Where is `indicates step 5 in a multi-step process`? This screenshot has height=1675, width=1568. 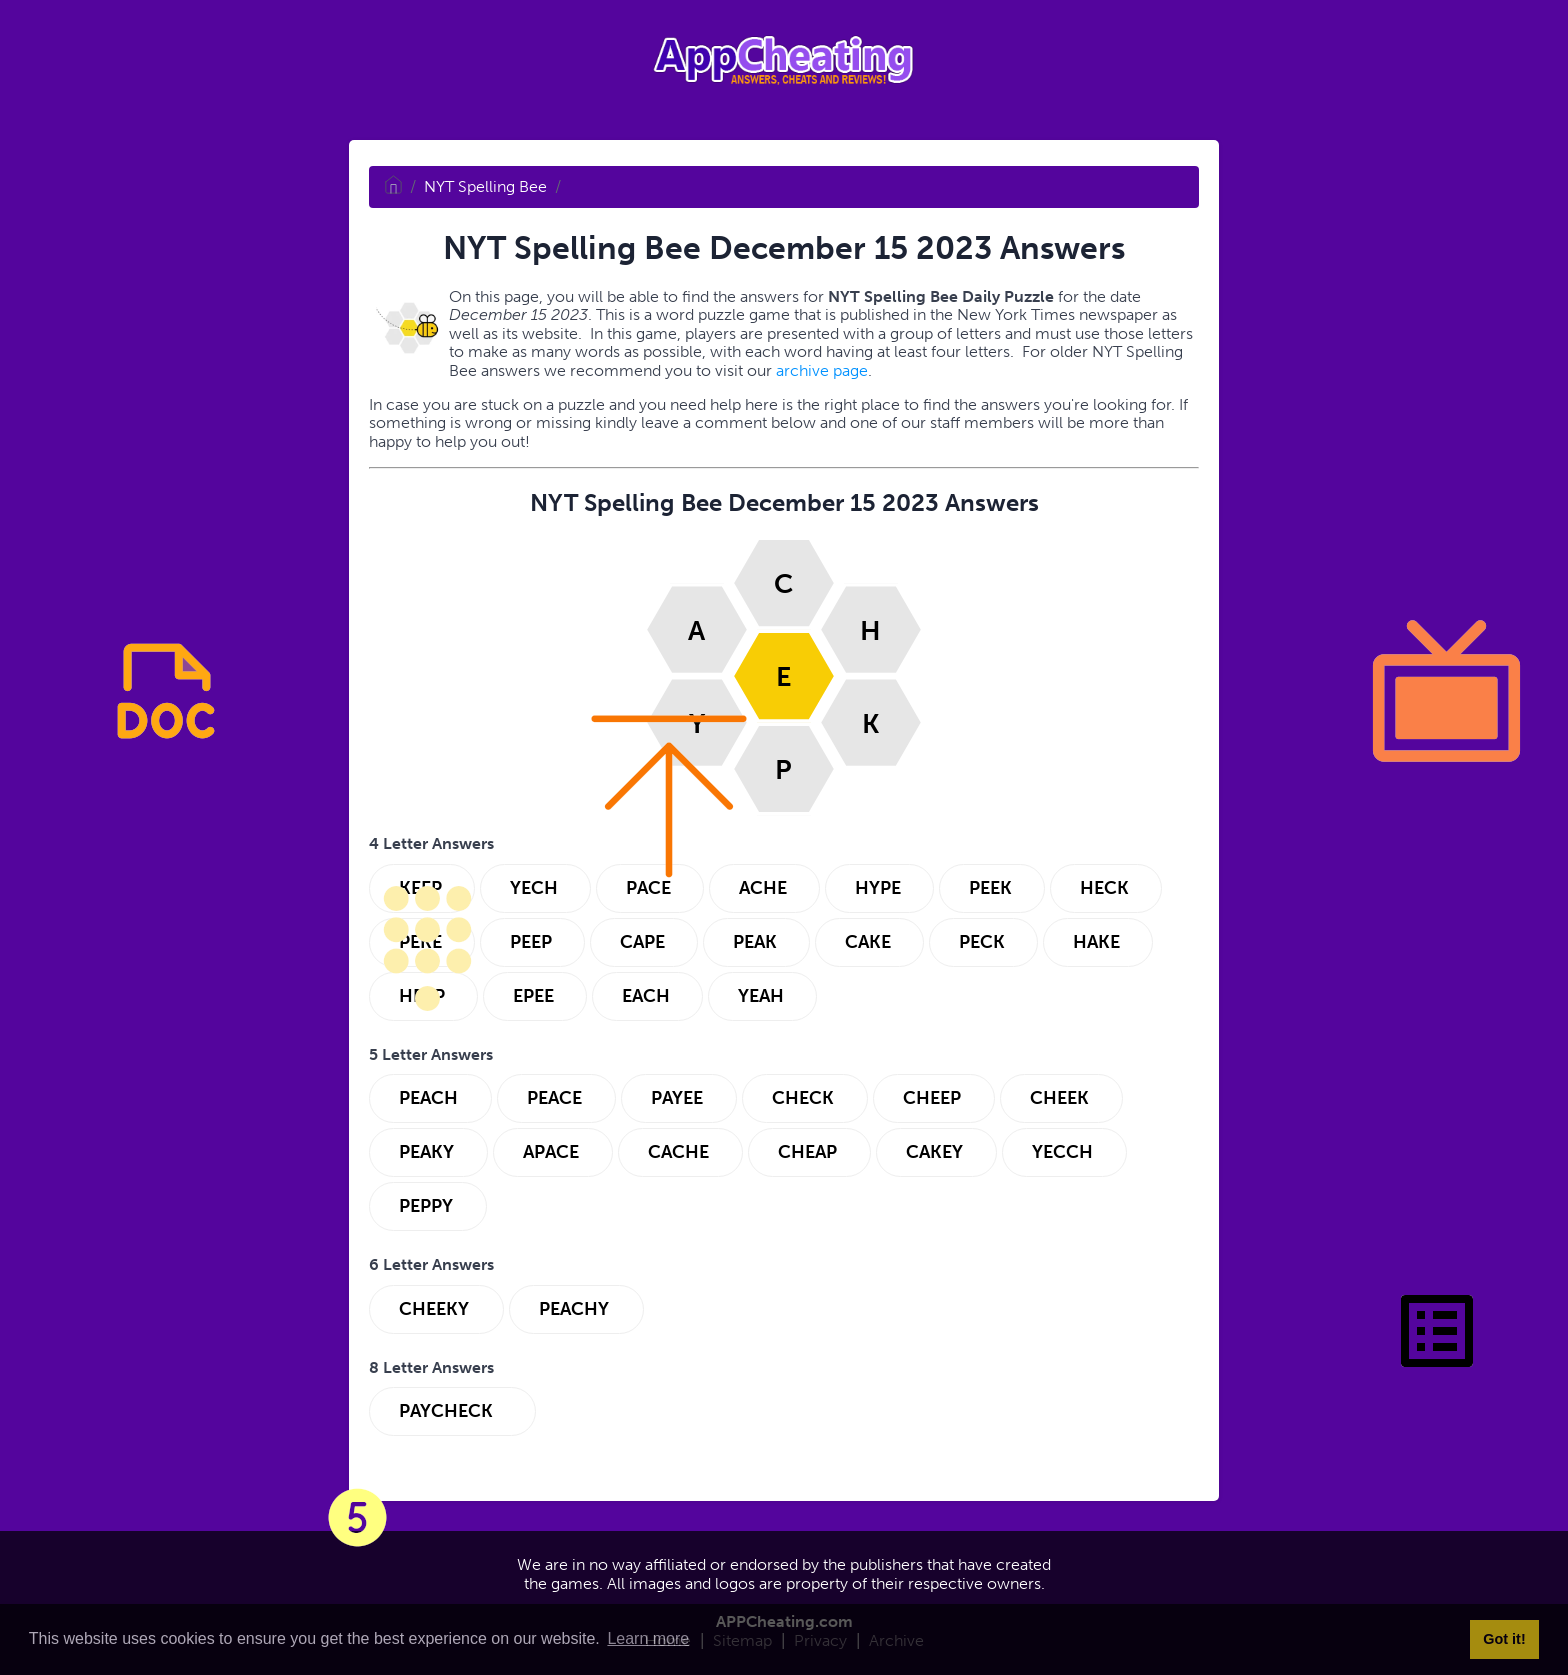 indicates step 5 in a multi-step process is located at coordinates (357, 1517).